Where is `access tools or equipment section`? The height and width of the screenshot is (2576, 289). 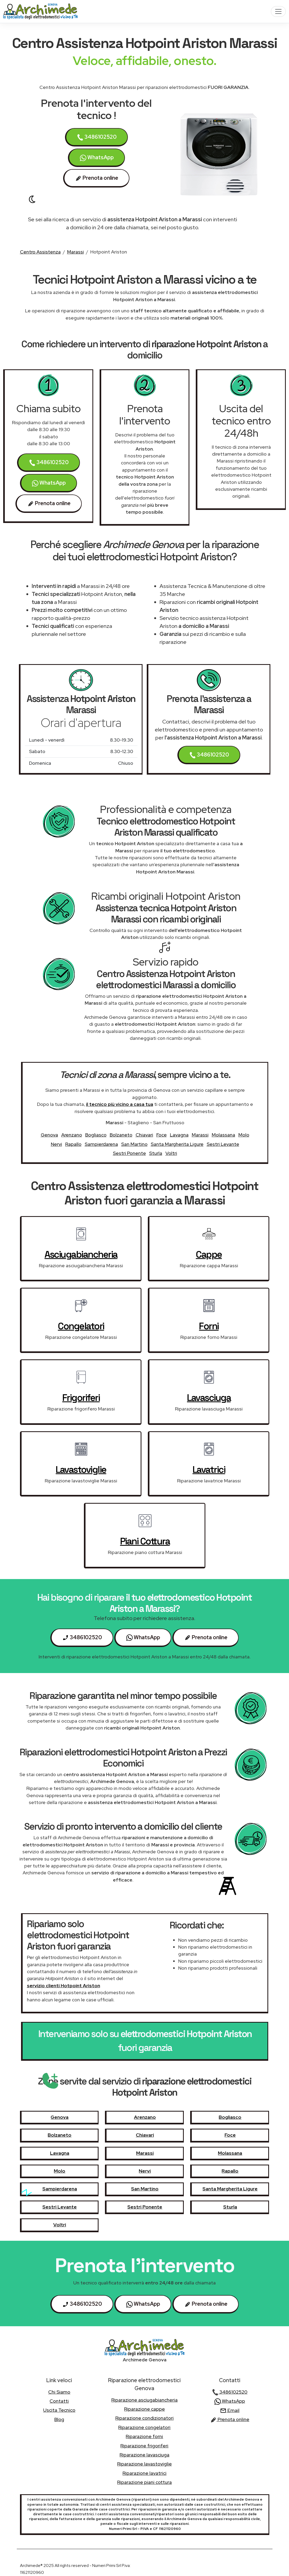
access tools or equipment section is located at coordinates (228, 1886).